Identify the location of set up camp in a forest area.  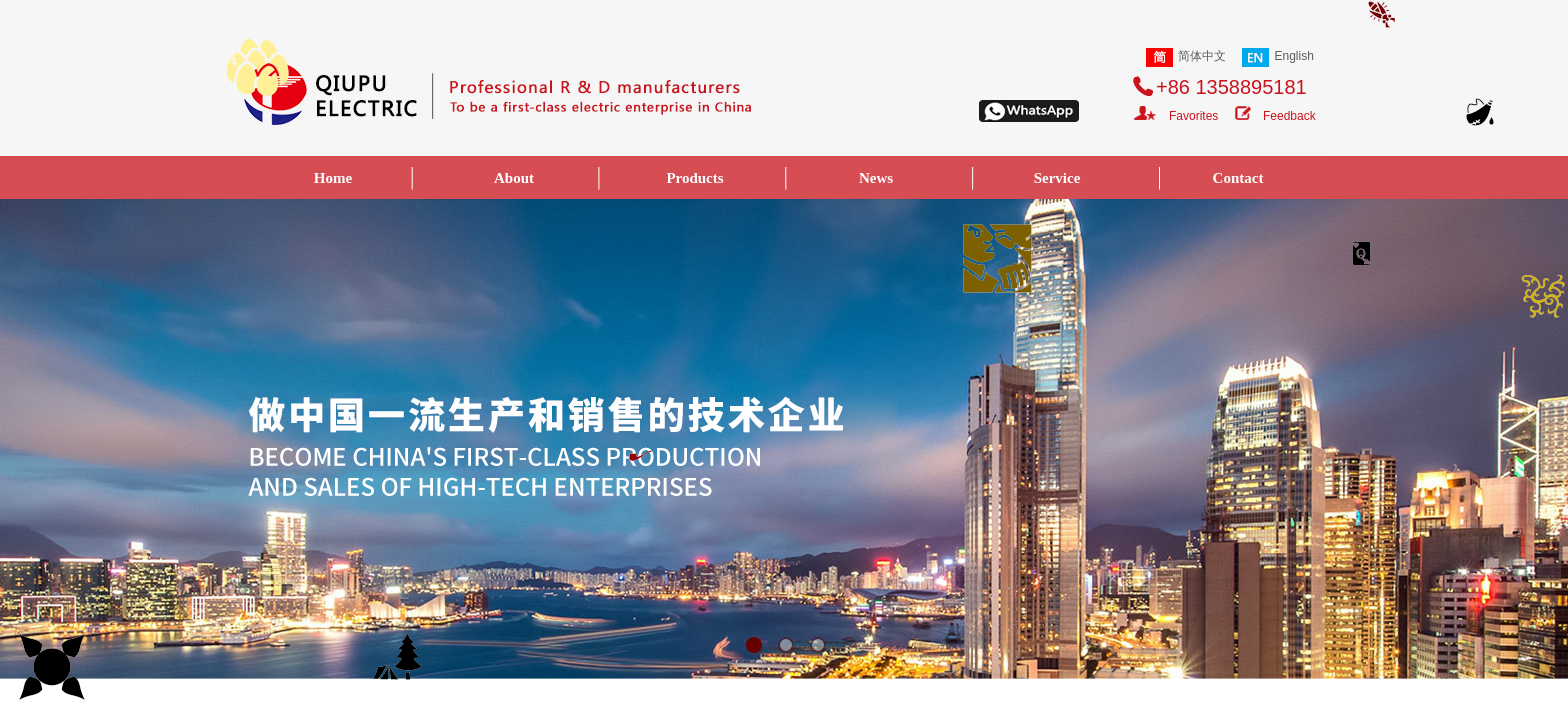
(397, 656).